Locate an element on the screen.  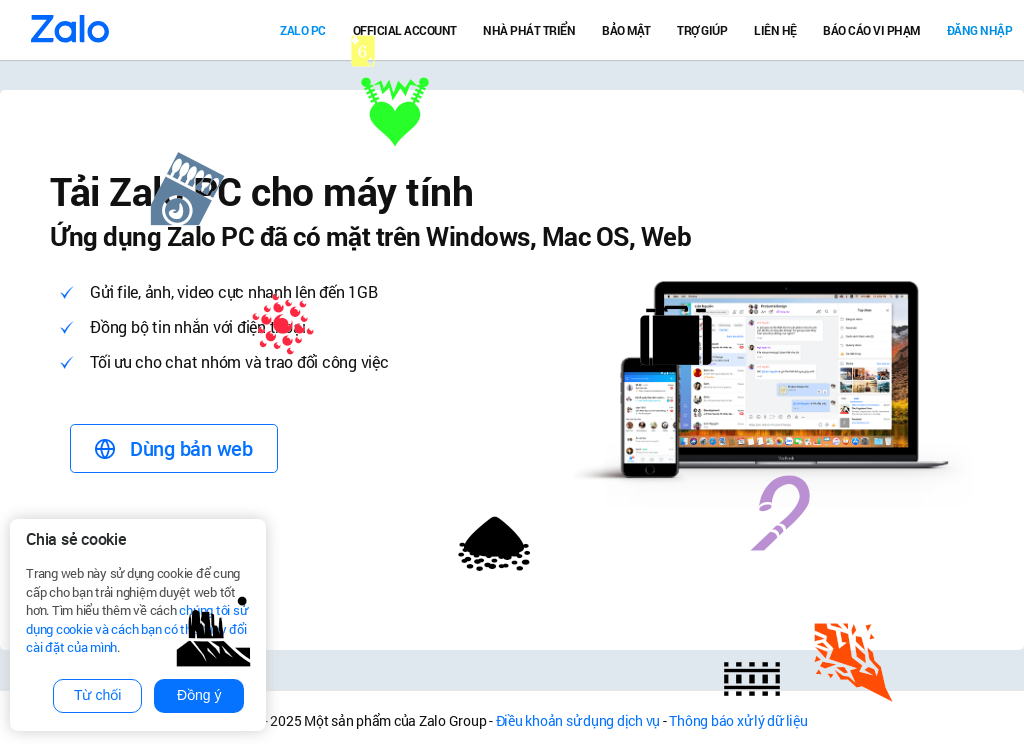
access train or railway station information is located at coordinates (752, 679).